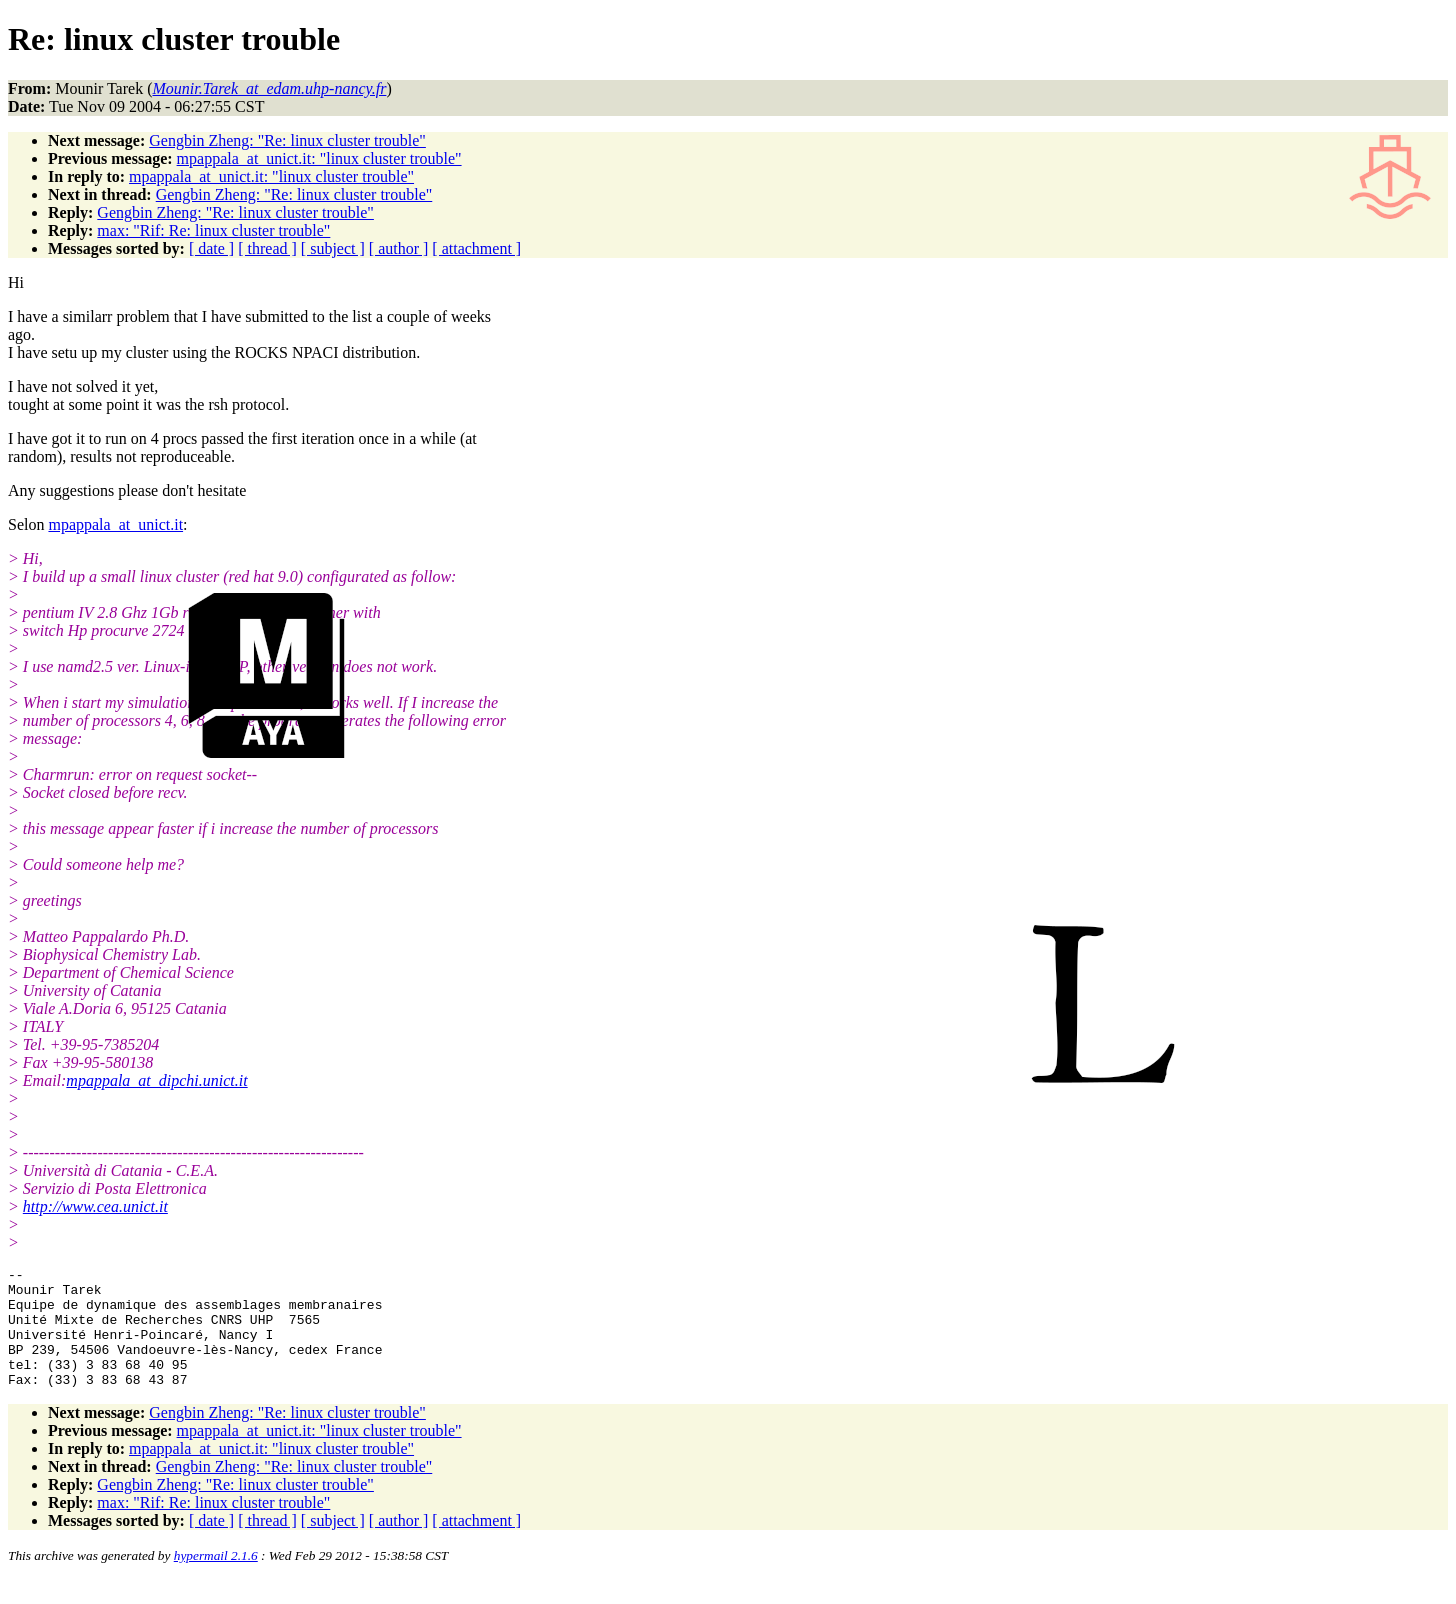  Describe the element at coordinates (1103, 1004) in the screenshot. I see `lerna monorepo tool branding` at that location.